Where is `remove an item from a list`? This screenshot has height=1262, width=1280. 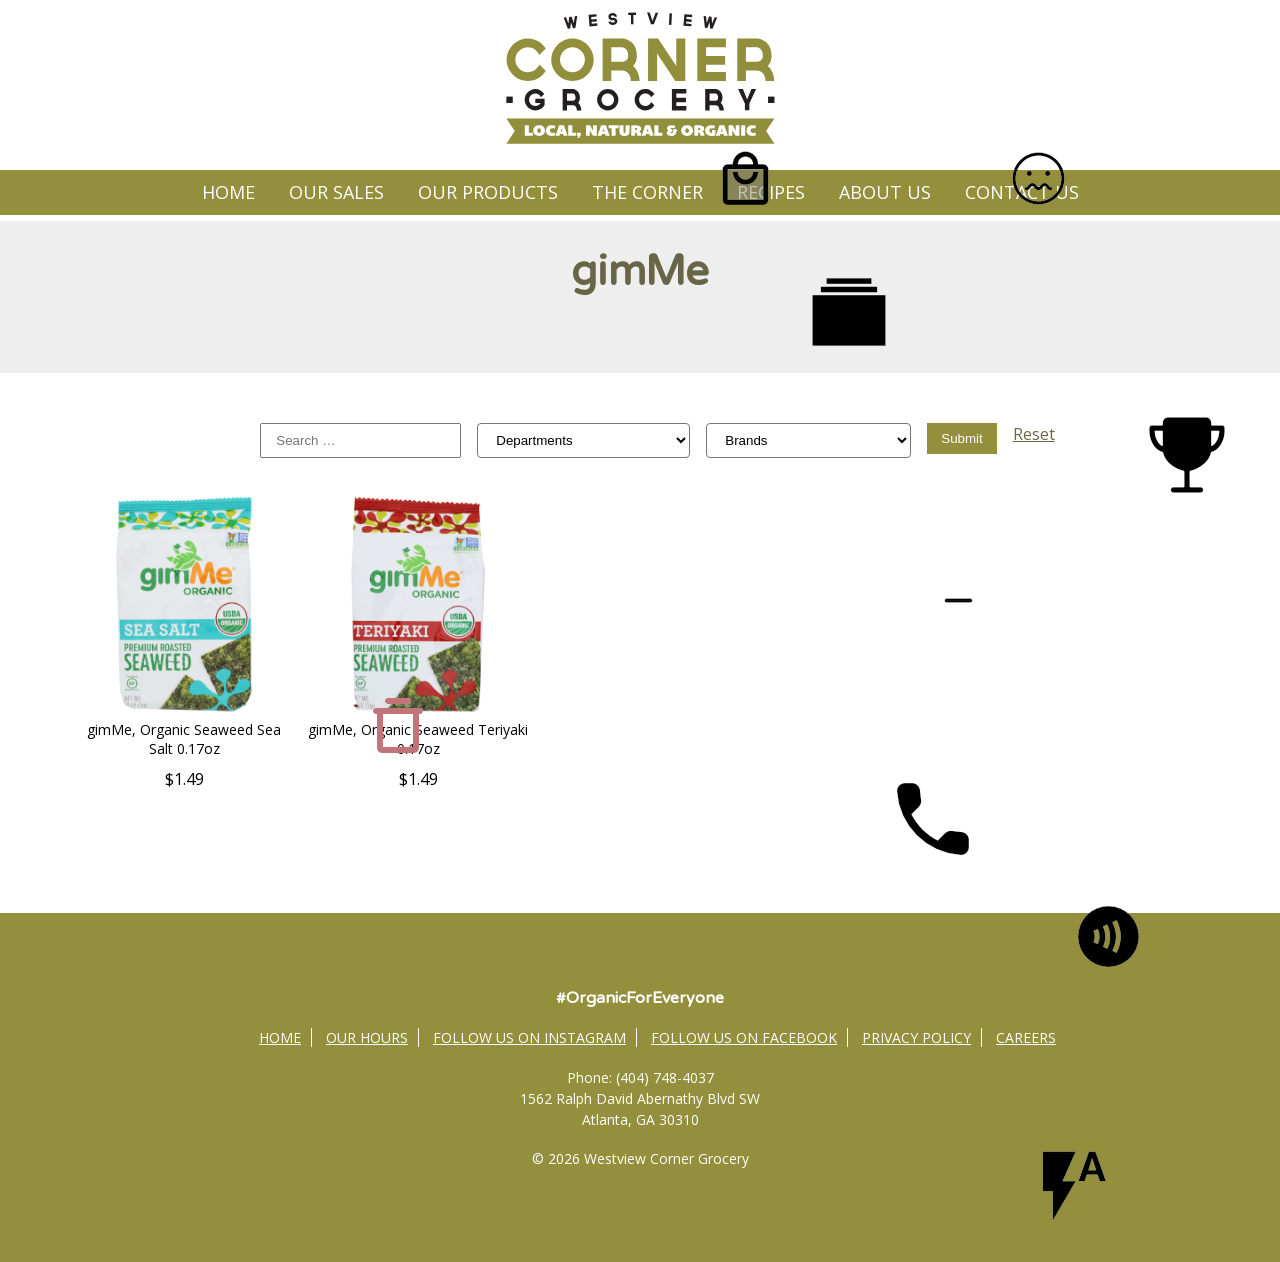
remove an item from a list is located at coordinates (958, 600).